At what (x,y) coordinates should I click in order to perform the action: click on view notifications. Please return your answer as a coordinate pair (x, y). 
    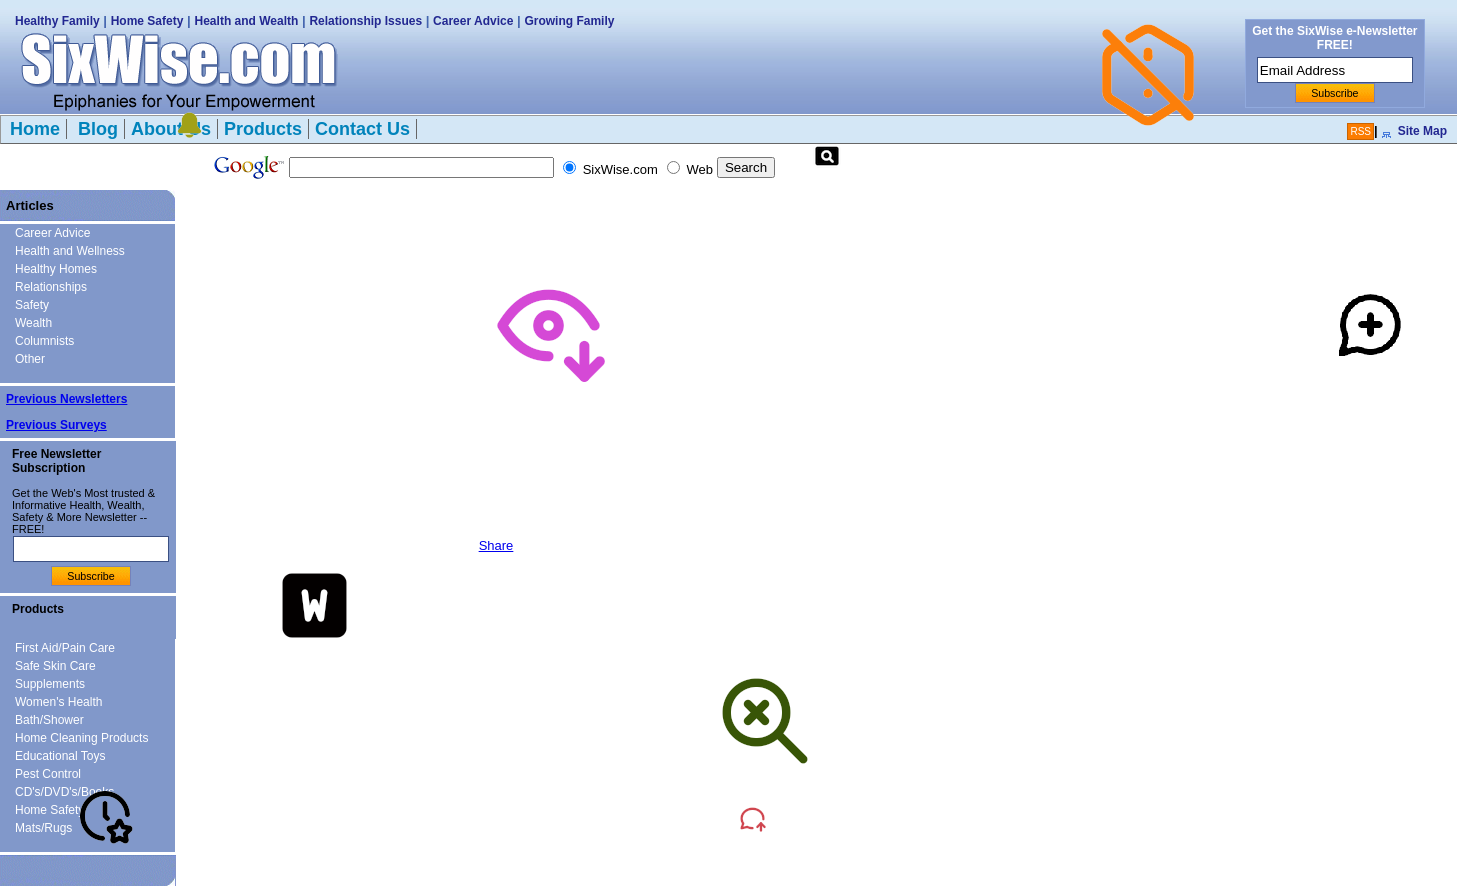
    Looking at the image, I should click on (189, 125).